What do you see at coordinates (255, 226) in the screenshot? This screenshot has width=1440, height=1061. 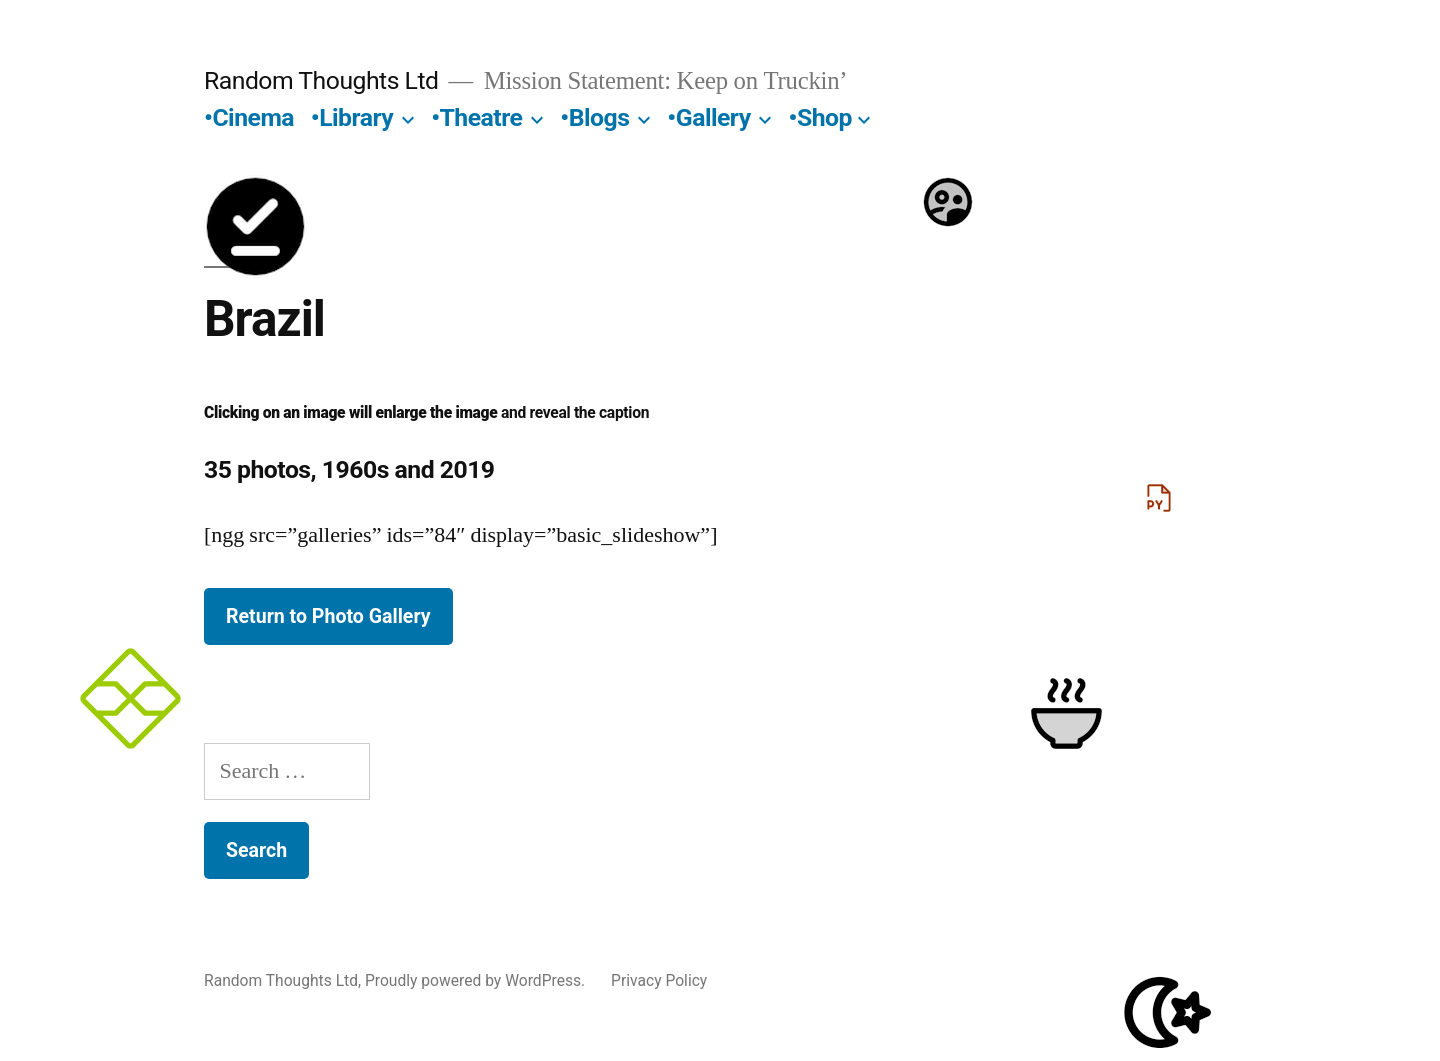 I see `indicates content is available offline` at bounding box center [255, 226].